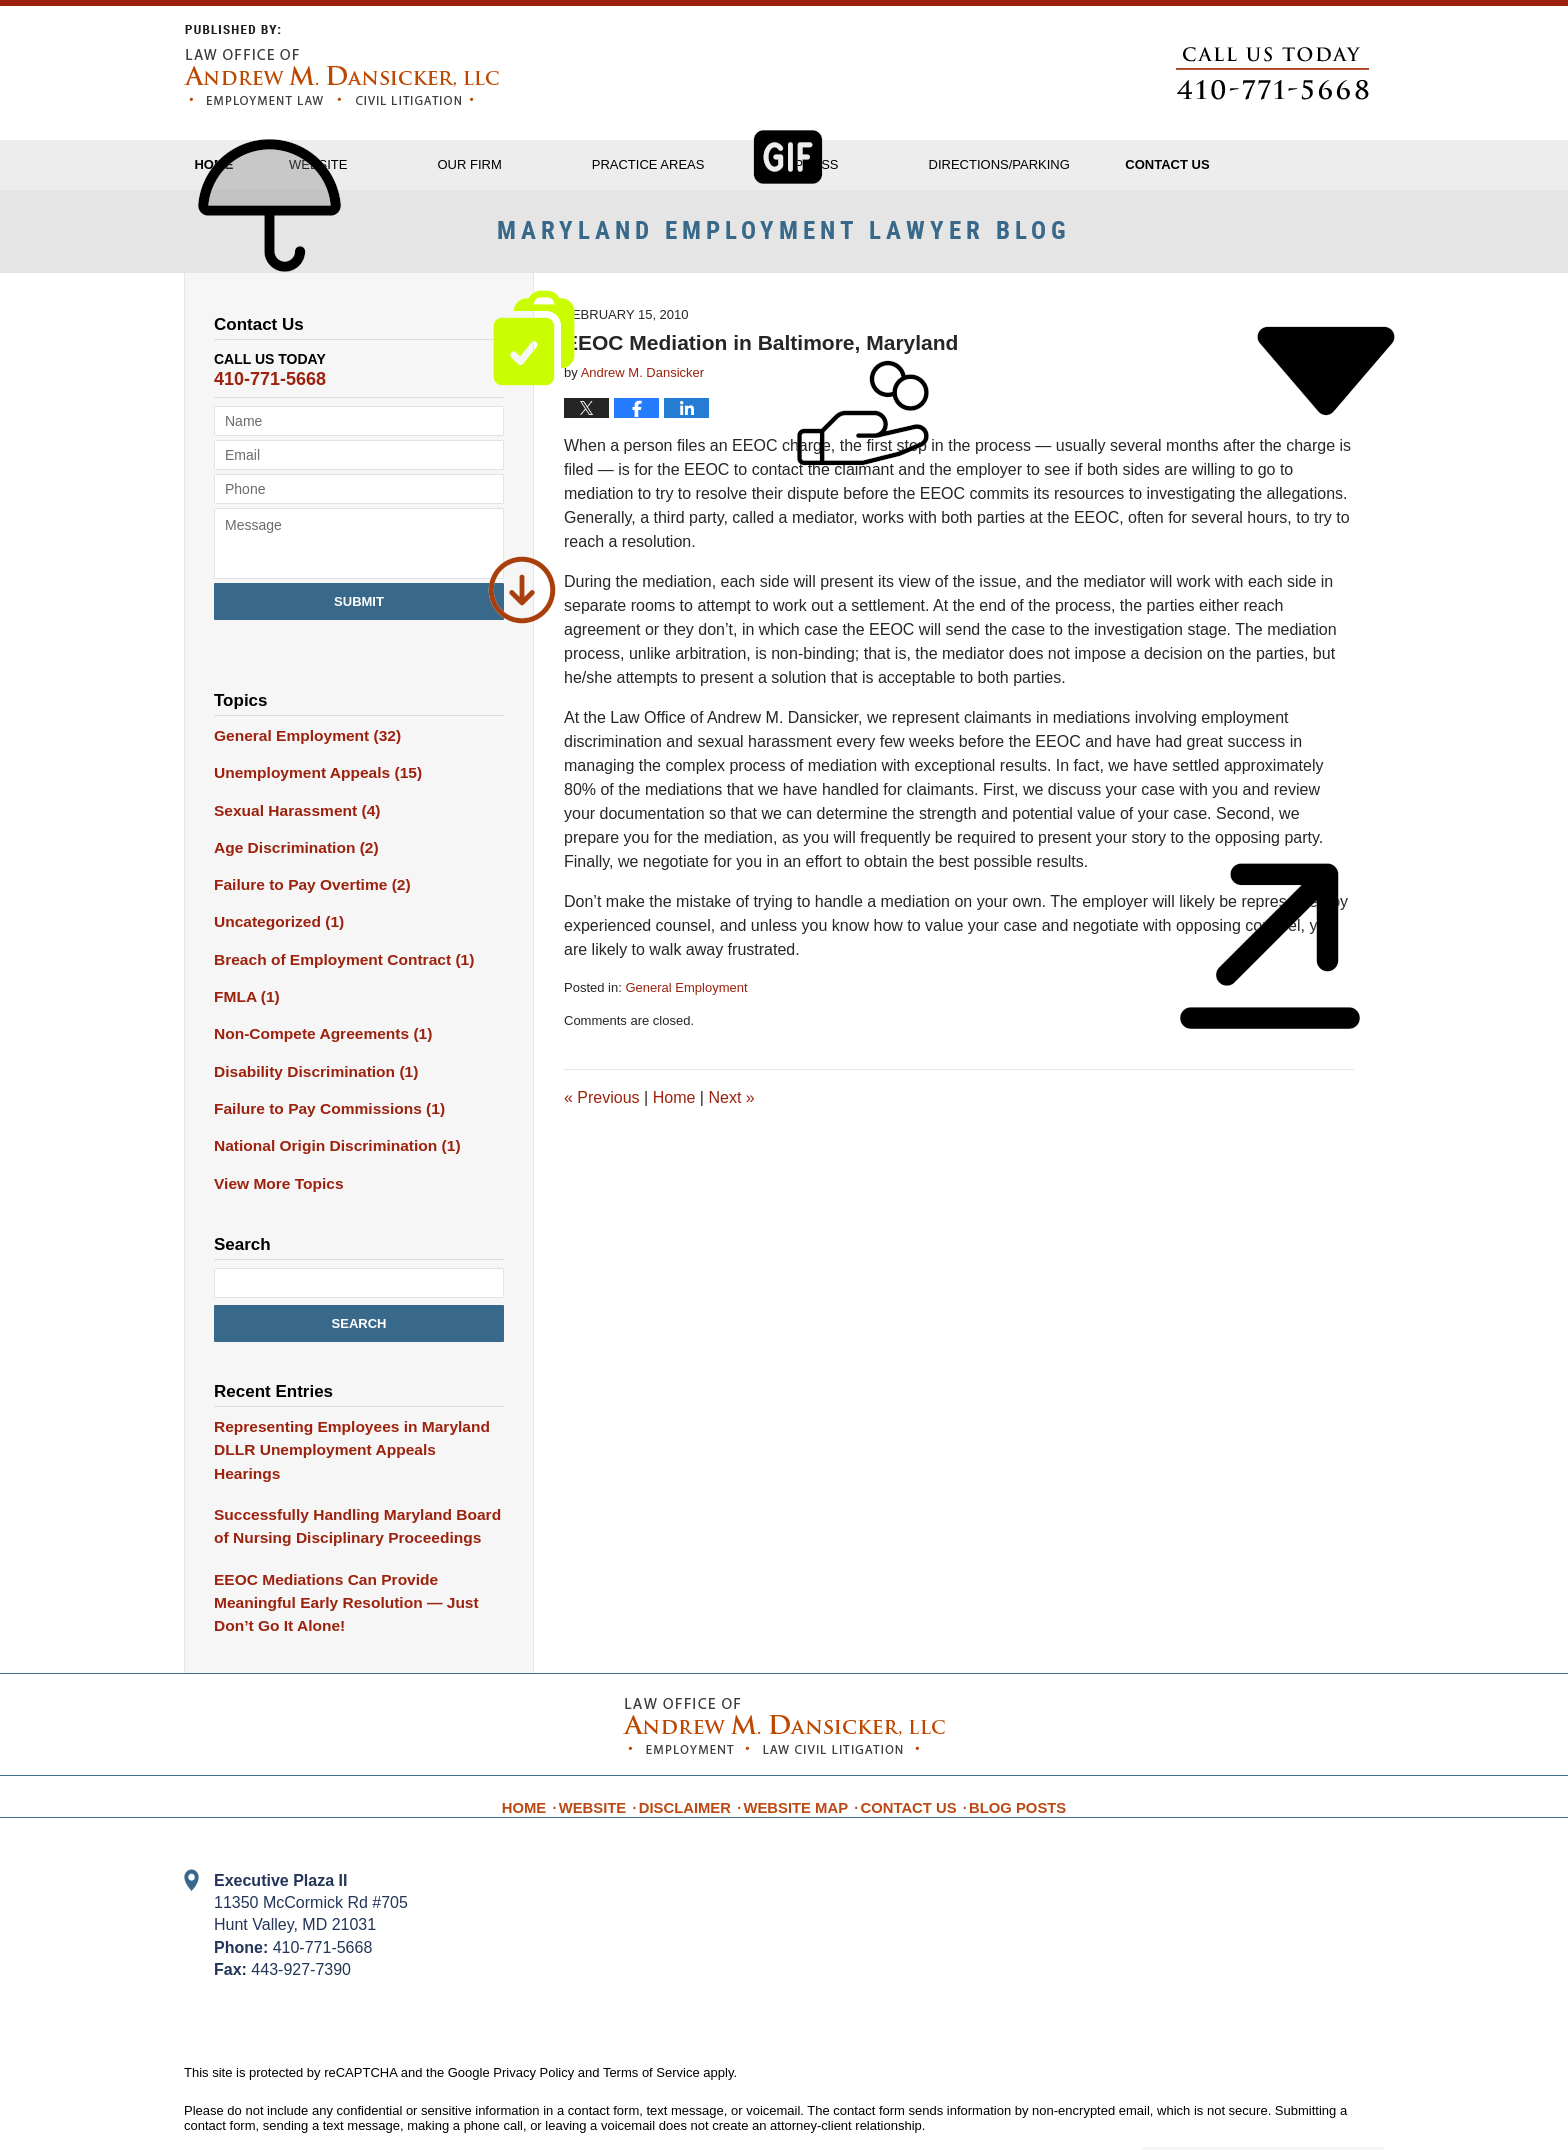 This screenshot has height=2150, width=1568. Describe the element at coordinates (534, 338) in the screenshot. I see `mark task or document as complete` at that location.